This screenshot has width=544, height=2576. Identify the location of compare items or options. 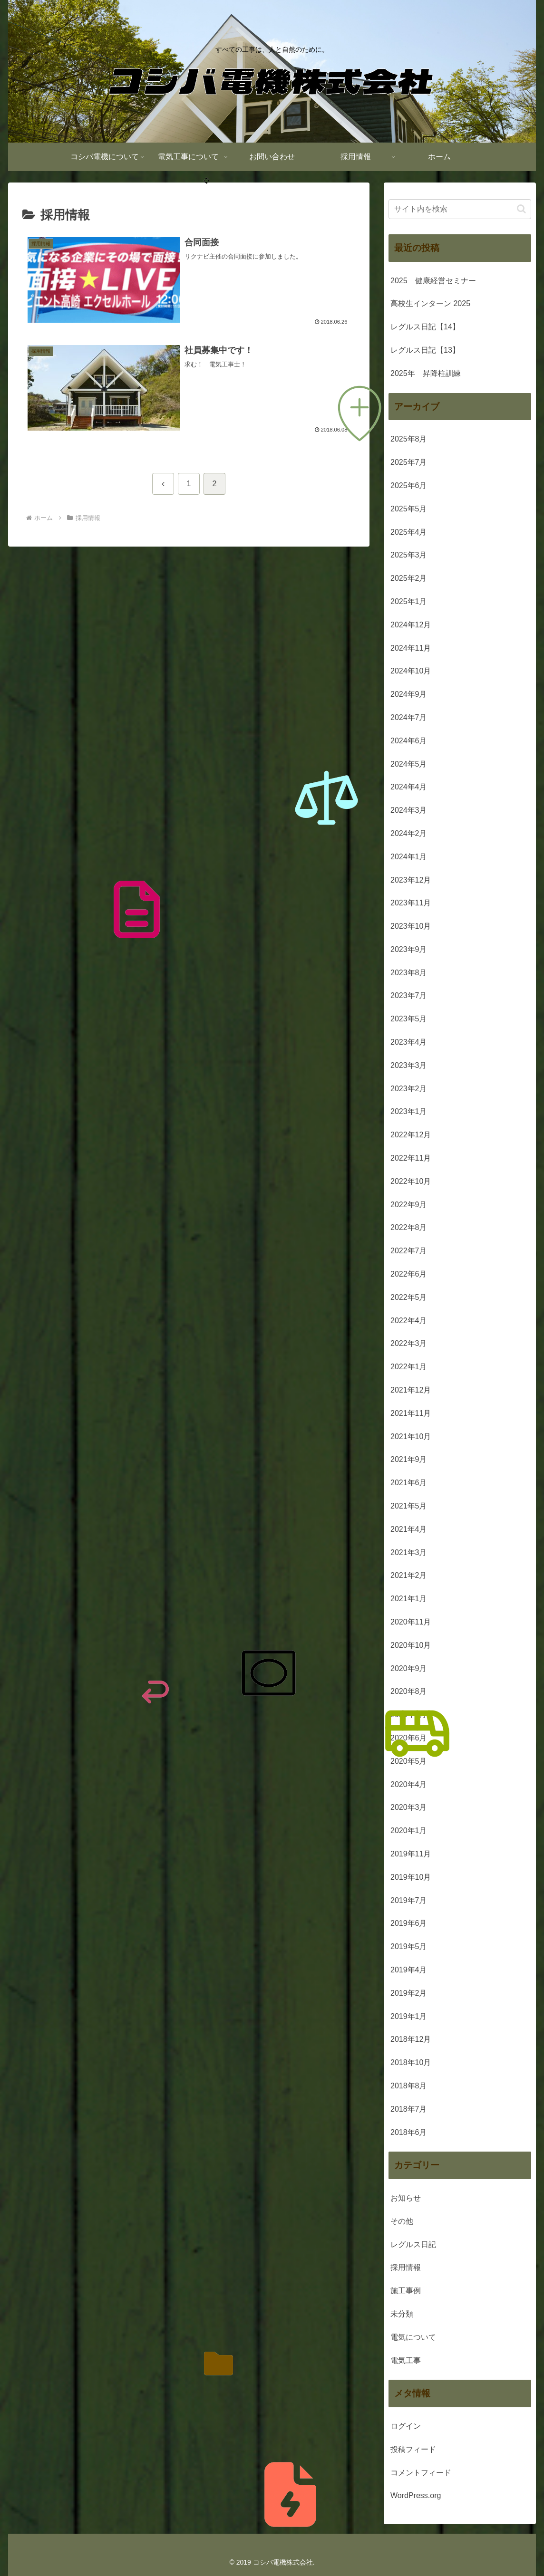
(326, 798).